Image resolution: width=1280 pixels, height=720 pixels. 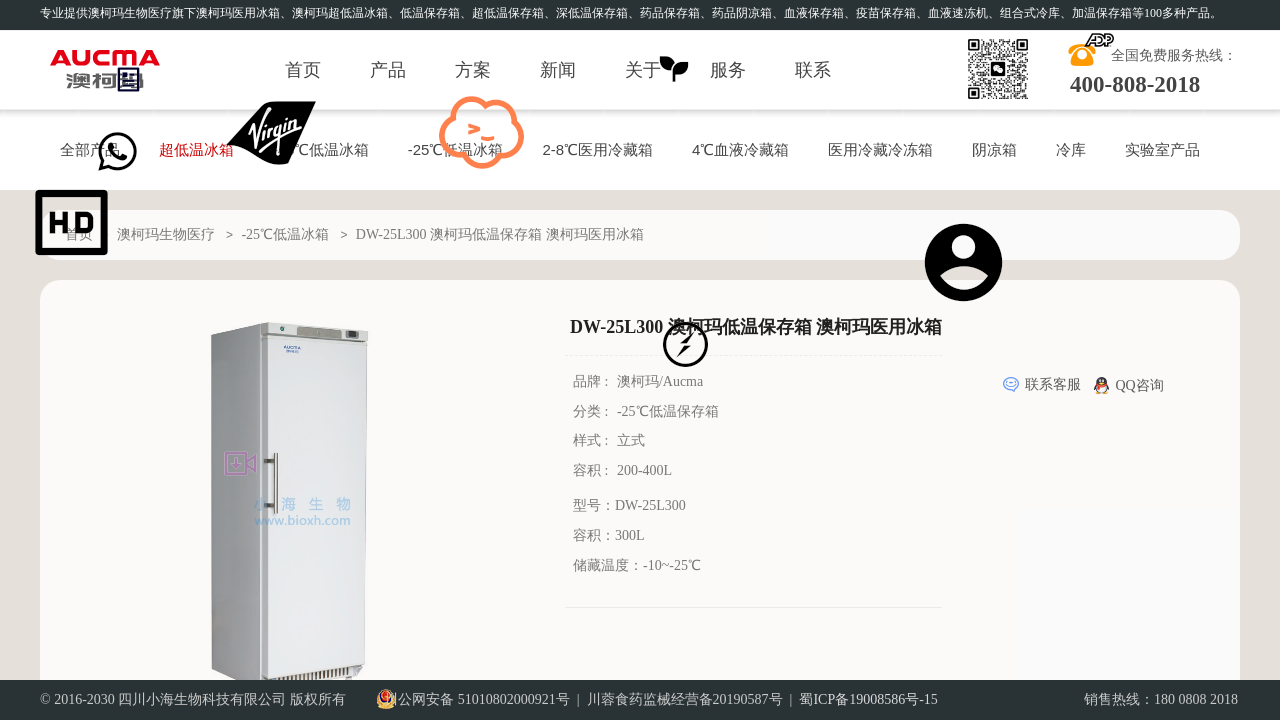 What do you see at coordinates (117, 151) in the screenshot?
I see `open WhatsApp messaging app` at bounding box center [117, 151].